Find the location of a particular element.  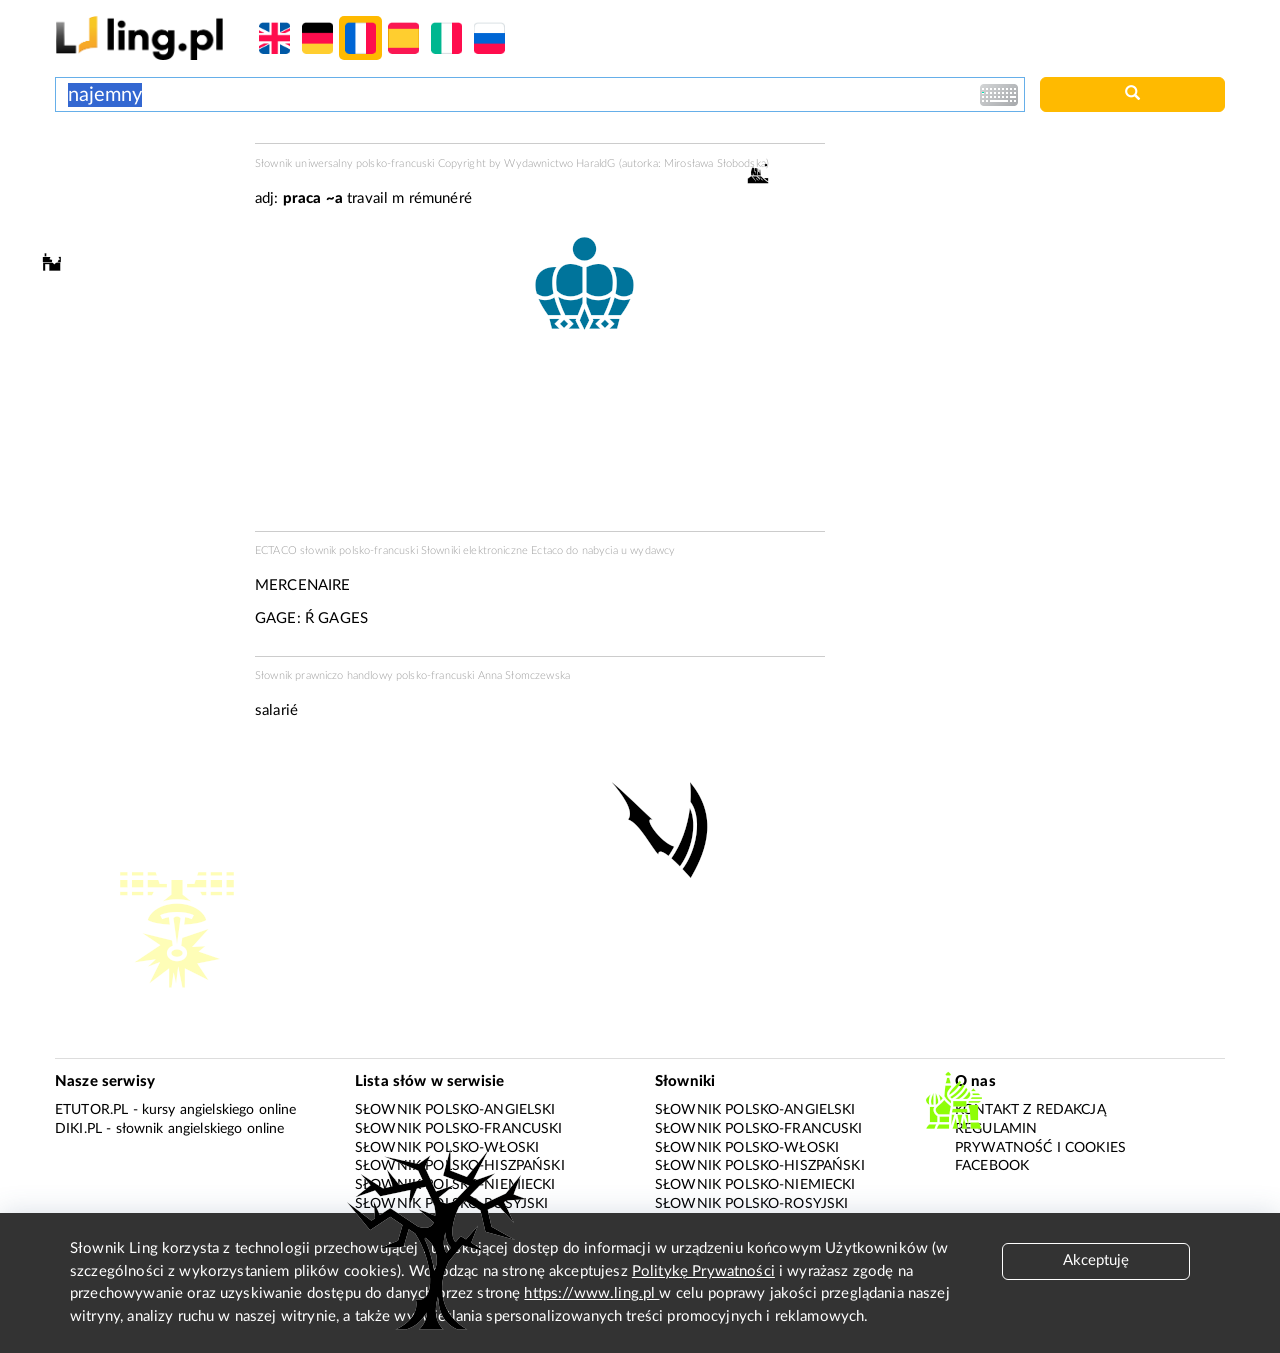

indicates a Moscow or Russia-related destination is located at coordinates (954, 1100).